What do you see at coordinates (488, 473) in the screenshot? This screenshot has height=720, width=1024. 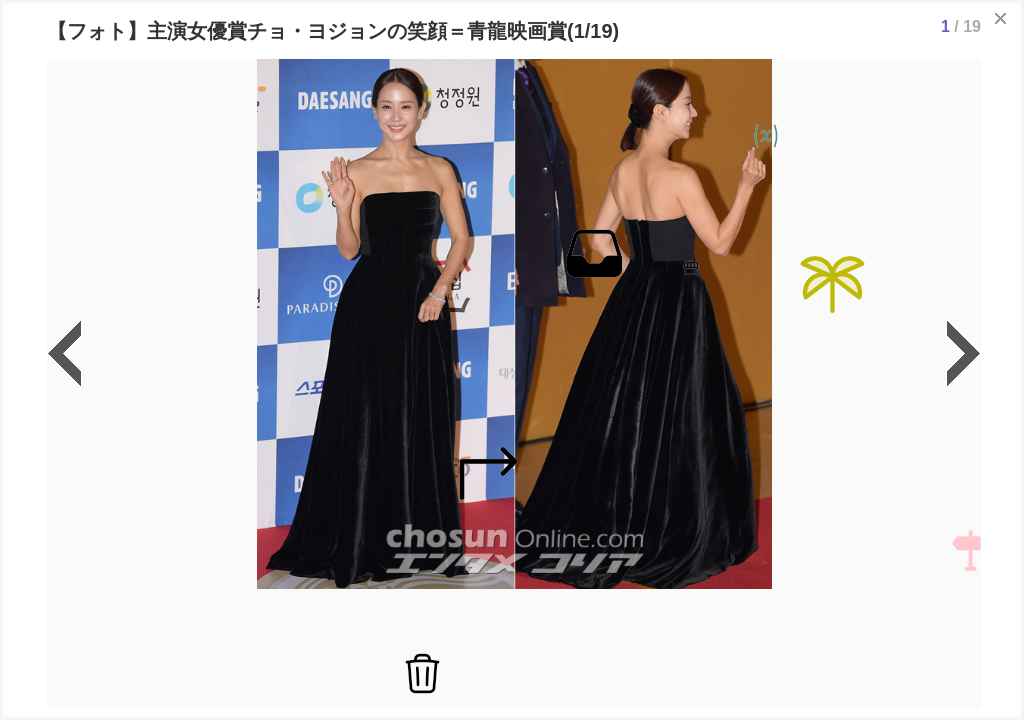 I see `forward or share content` at bounding box center [488, 473].